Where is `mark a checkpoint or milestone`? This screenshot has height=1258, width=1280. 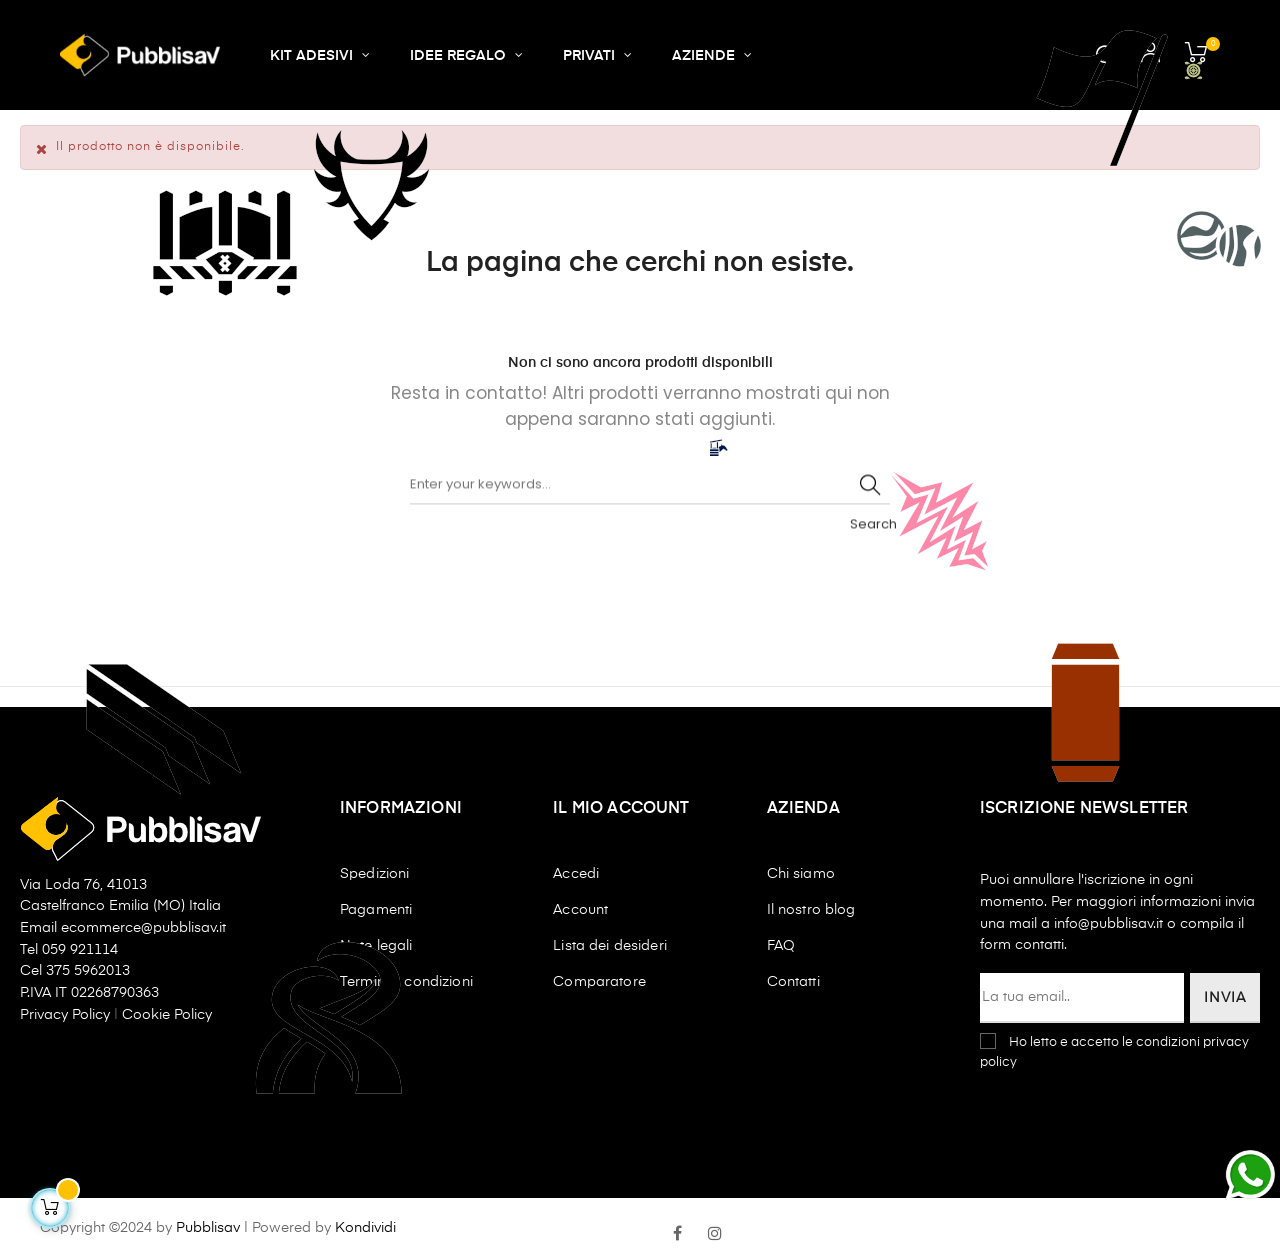 mark a checkpoint or milestone is located at coordinates (1100, 97).